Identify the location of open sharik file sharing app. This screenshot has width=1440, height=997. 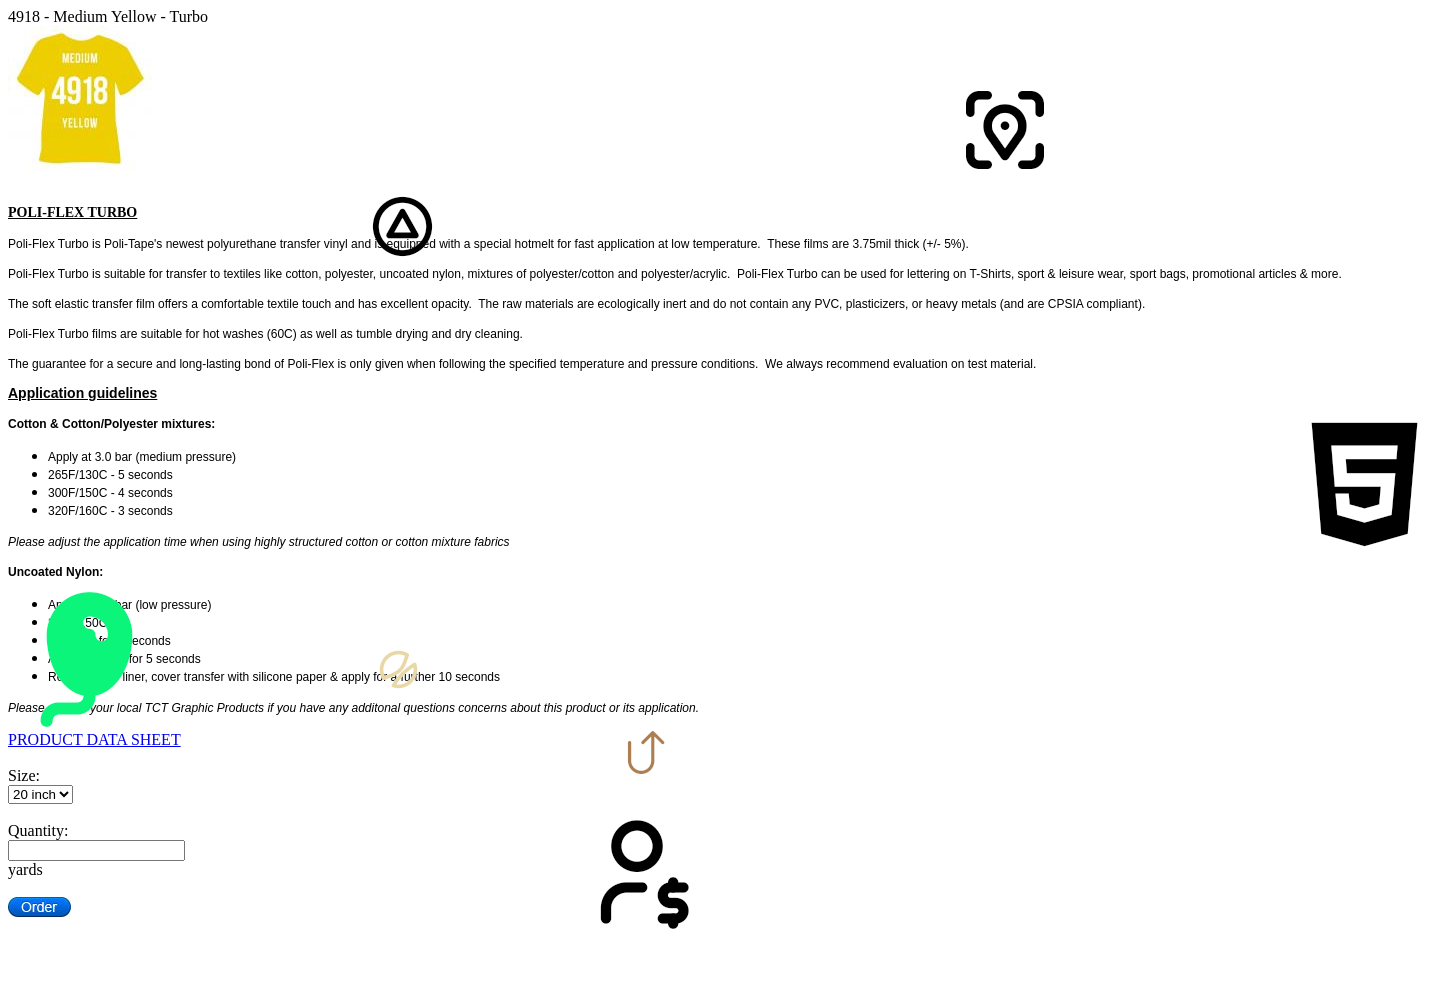
(398, 669).